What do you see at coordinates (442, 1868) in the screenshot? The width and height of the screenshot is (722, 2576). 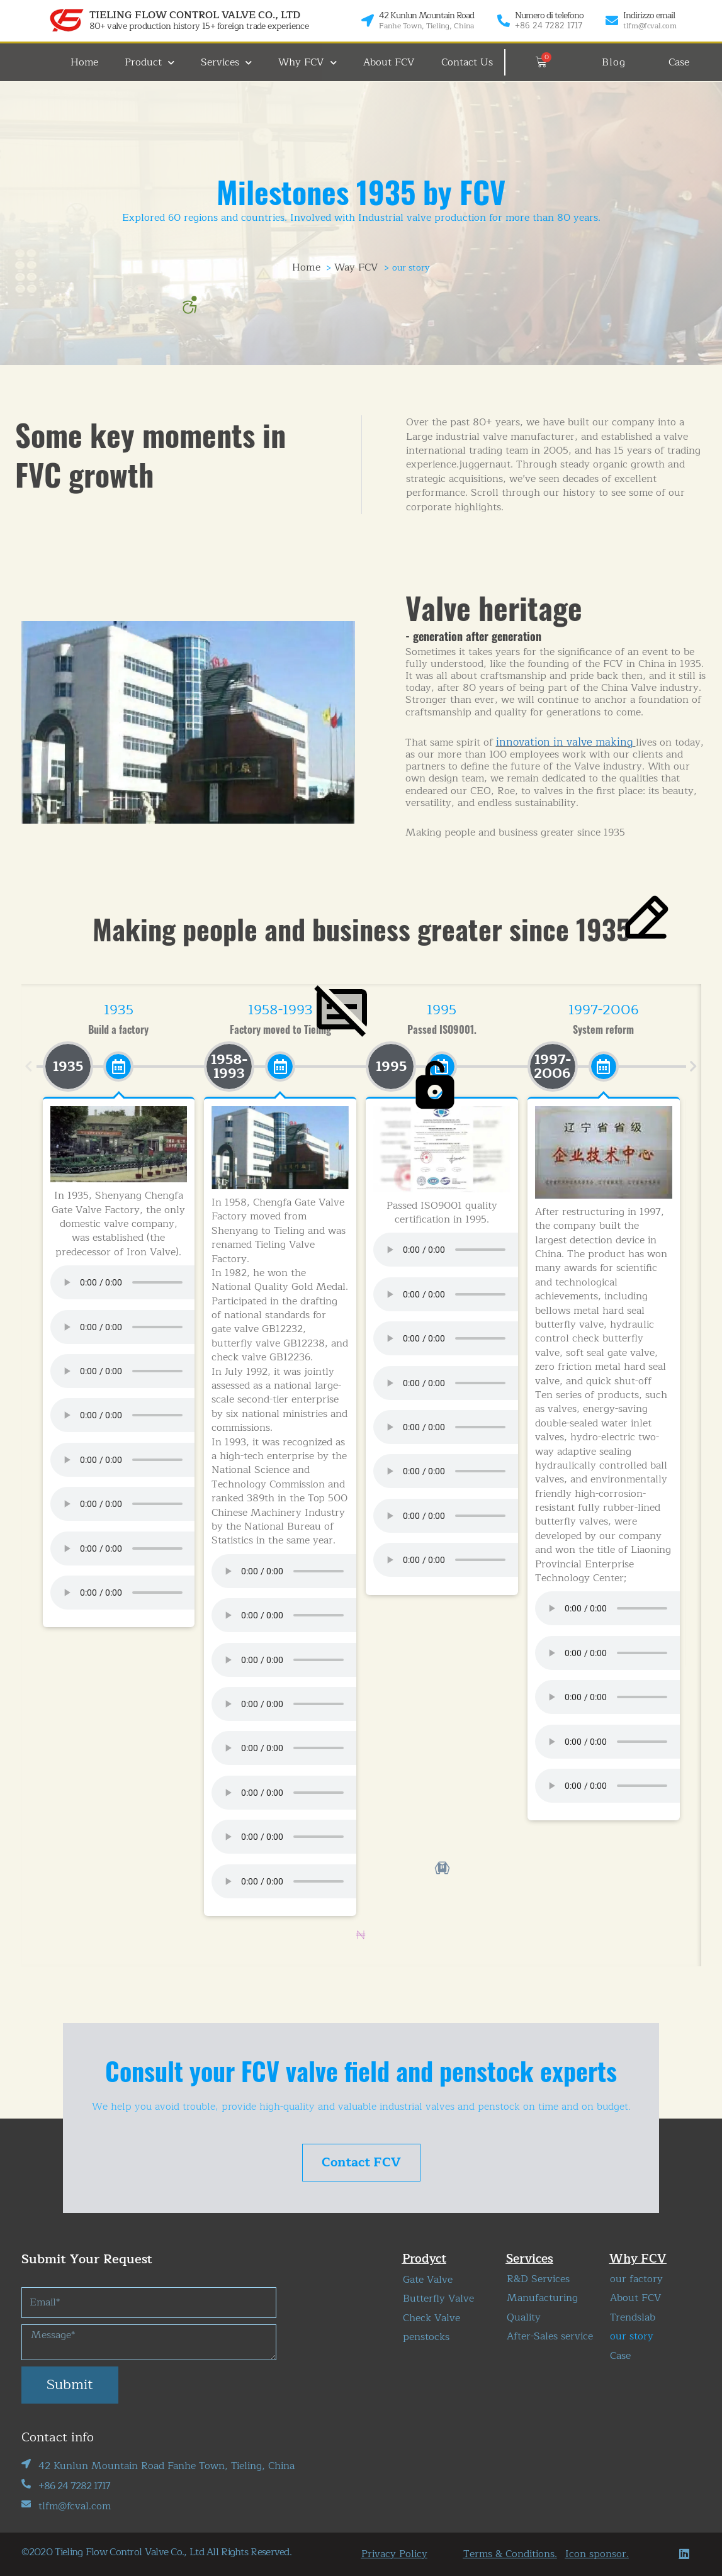 I see `browse clothing or apparel items` at bounding box center [442, 1868].